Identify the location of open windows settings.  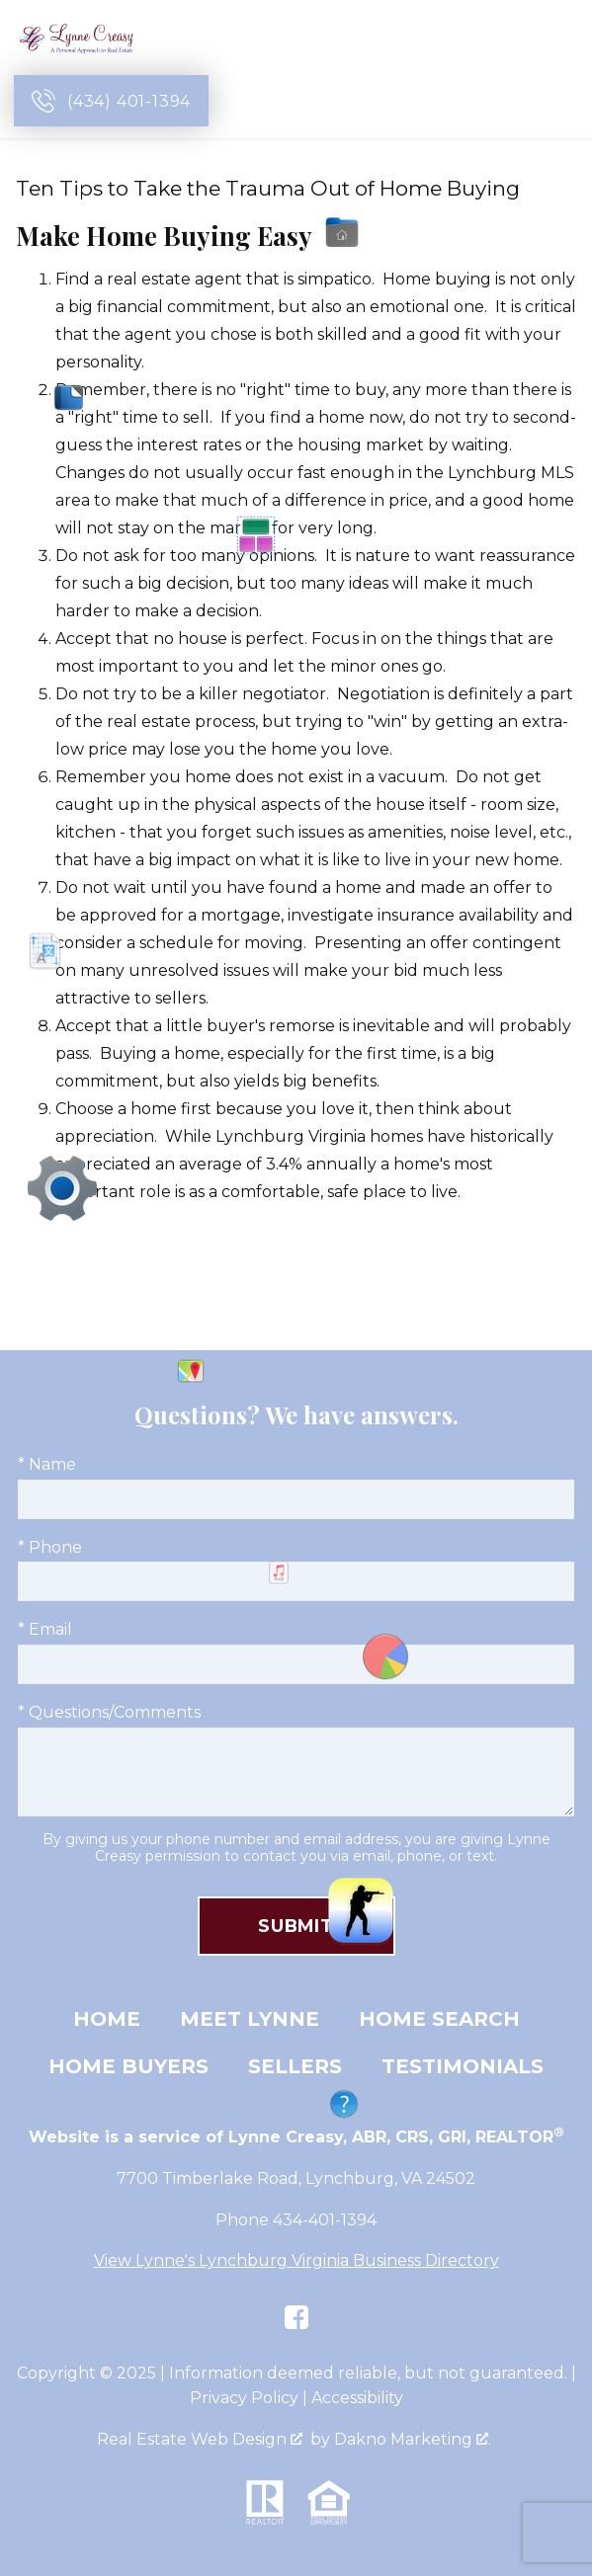
(62, 1188).